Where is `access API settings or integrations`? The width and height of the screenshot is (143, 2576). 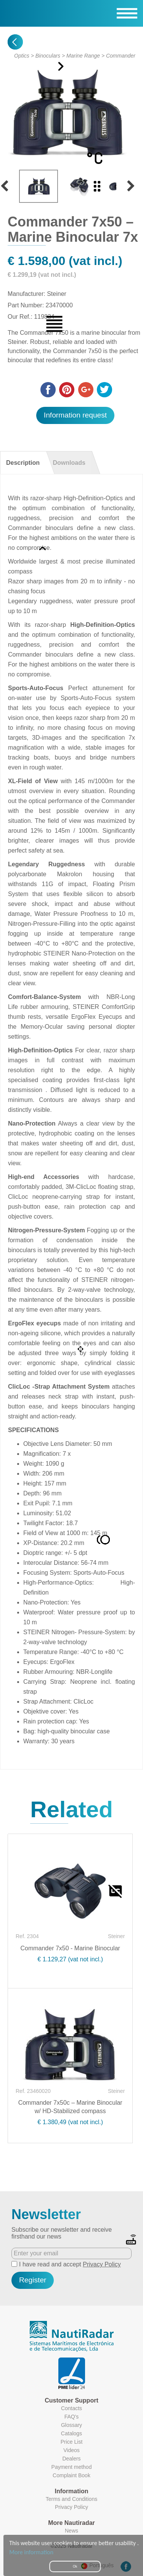
access API settings or integrations is located at coordinates (80, 1349).